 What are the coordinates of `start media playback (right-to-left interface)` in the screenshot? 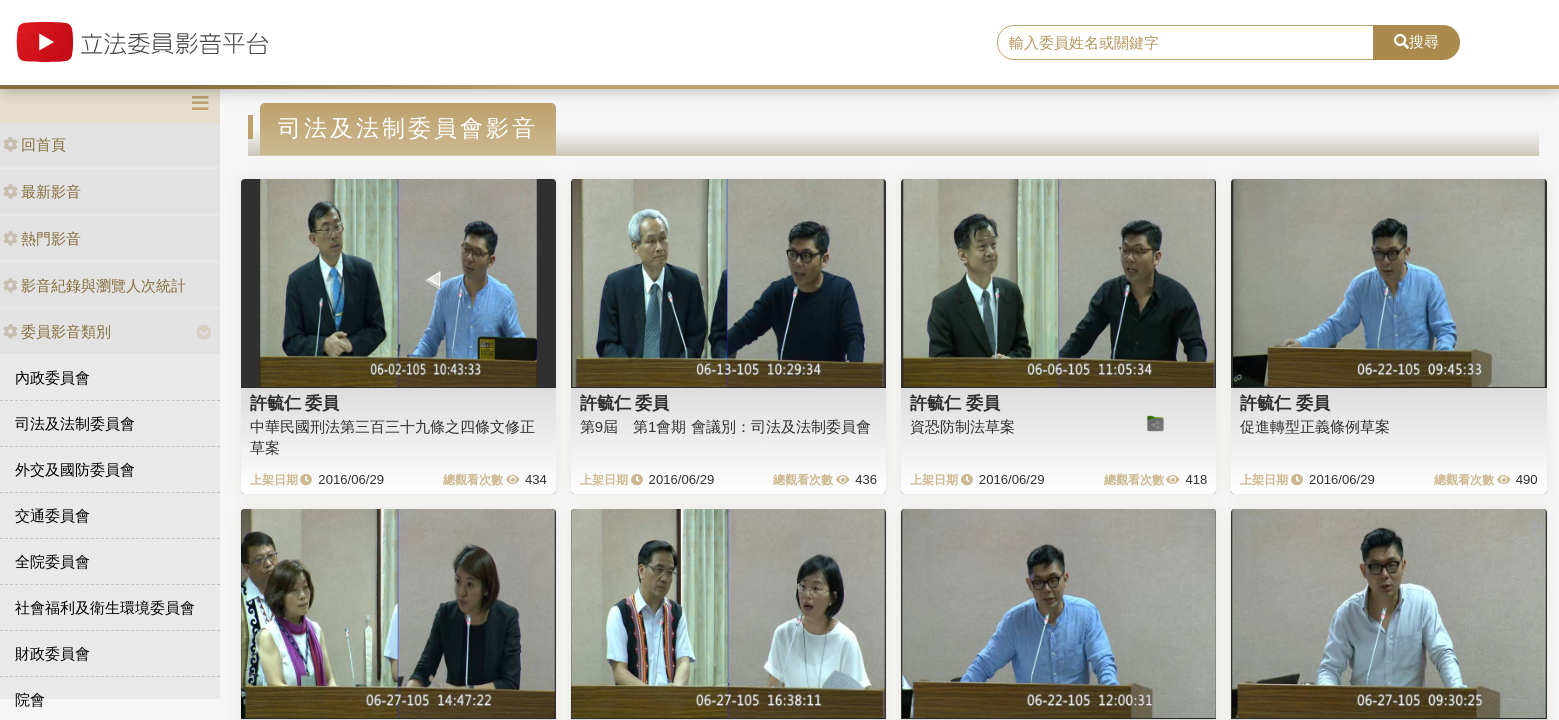 It's located at (433, 279).